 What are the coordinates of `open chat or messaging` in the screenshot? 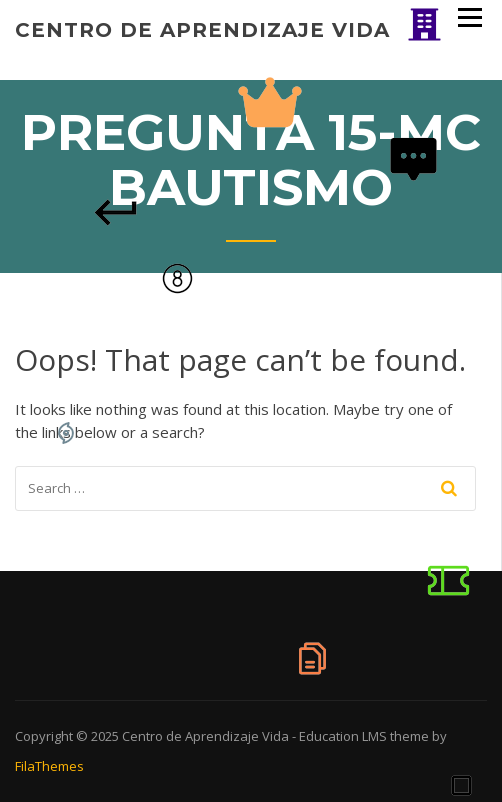 It's located at (413, 157).